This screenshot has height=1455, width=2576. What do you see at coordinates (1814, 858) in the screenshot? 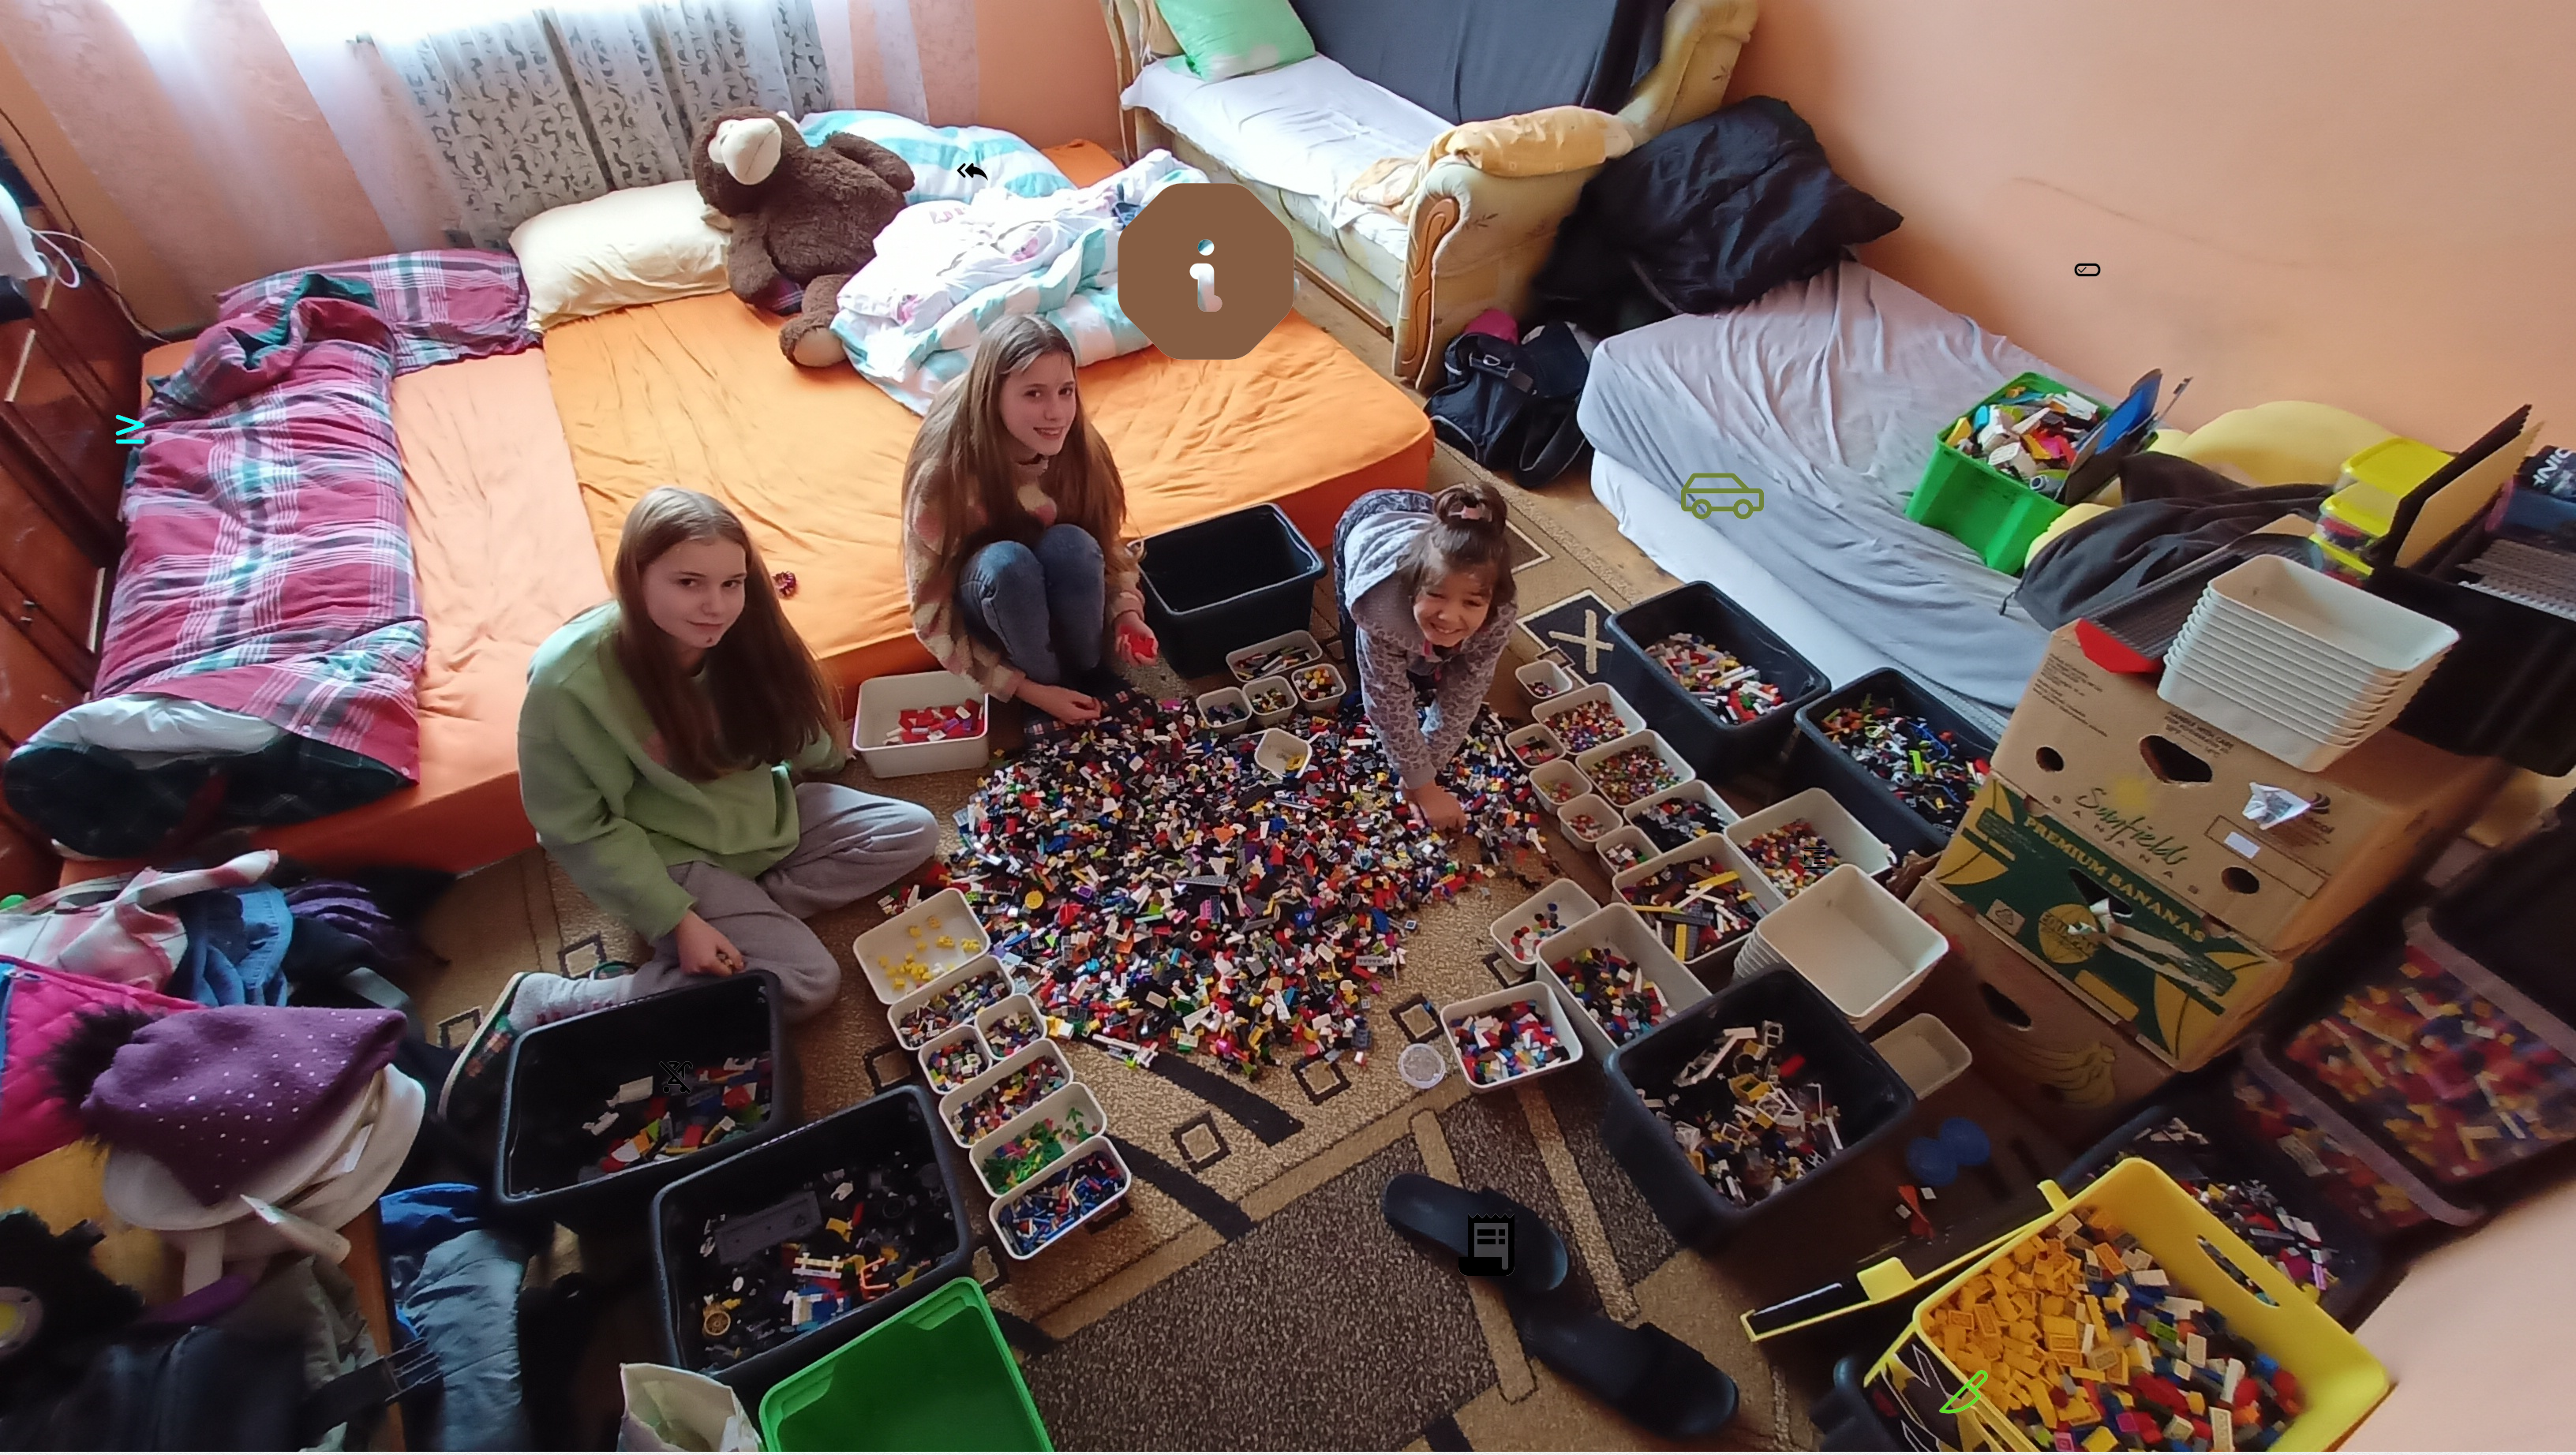
I see `increase text indentation` at bounding box center [1814, 858].